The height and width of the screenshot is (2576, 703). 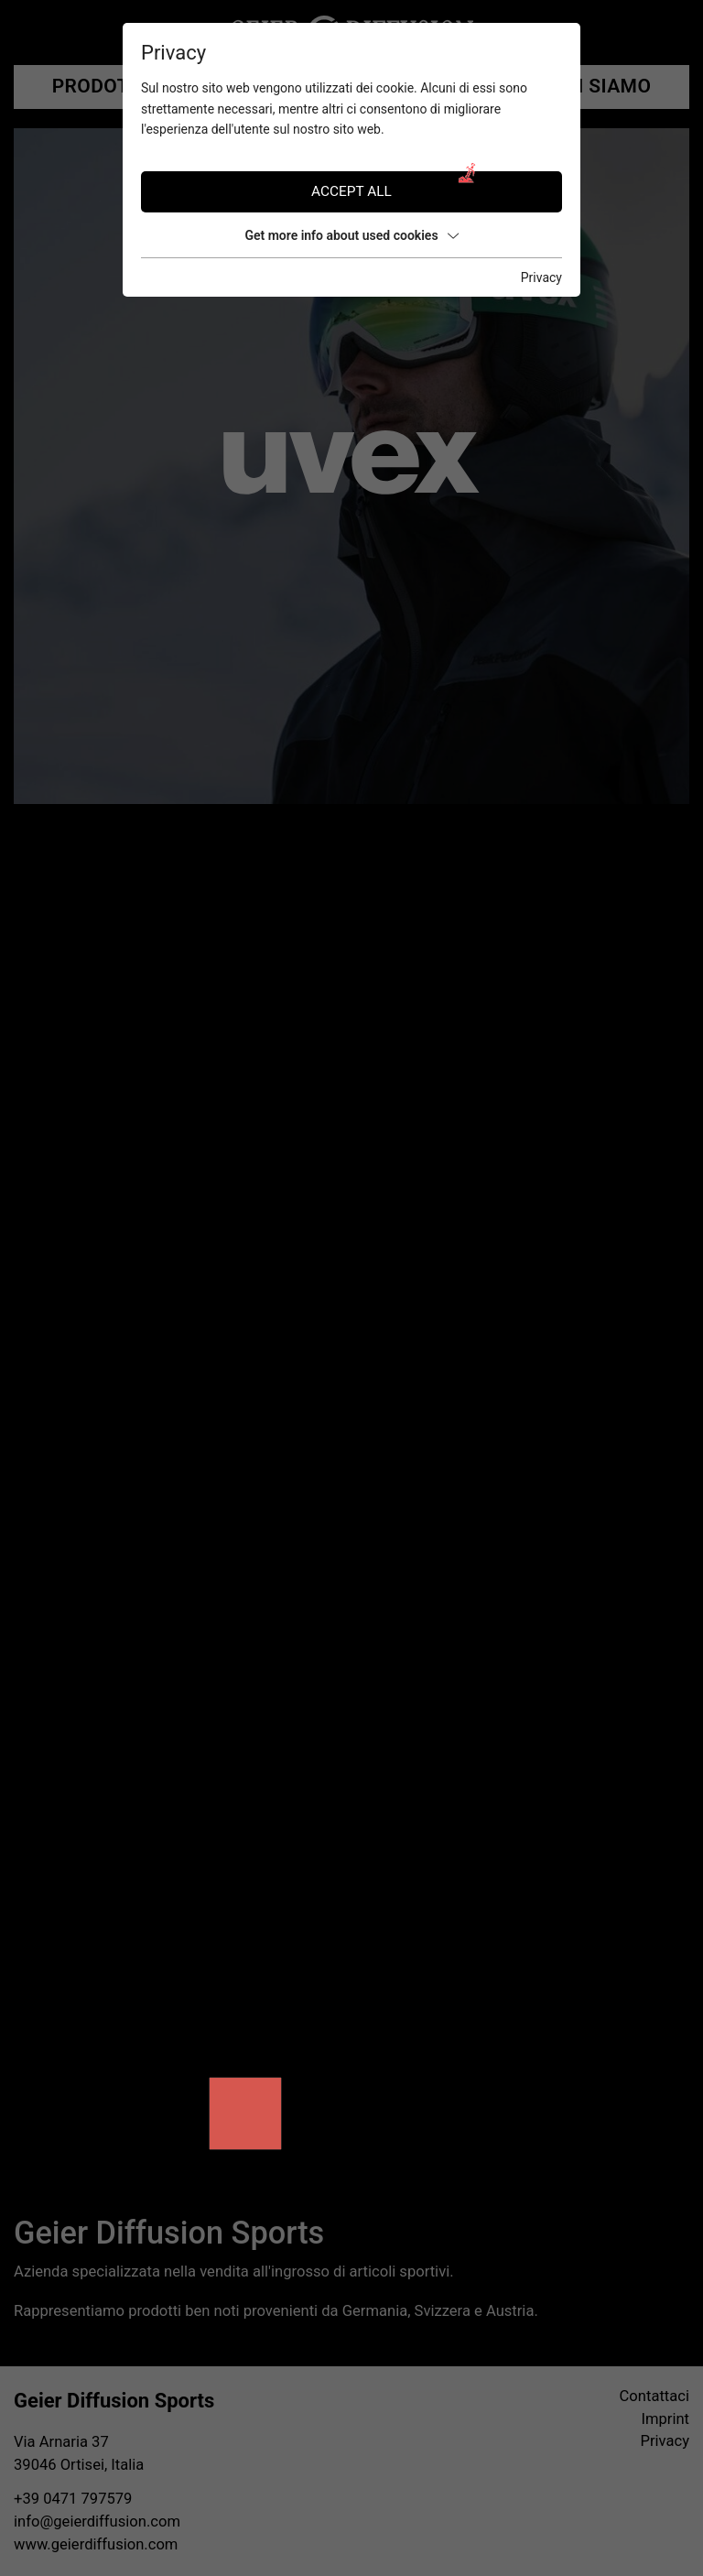 I want to click on select a melee weapon in game inventory, so click(x=468, y=172).